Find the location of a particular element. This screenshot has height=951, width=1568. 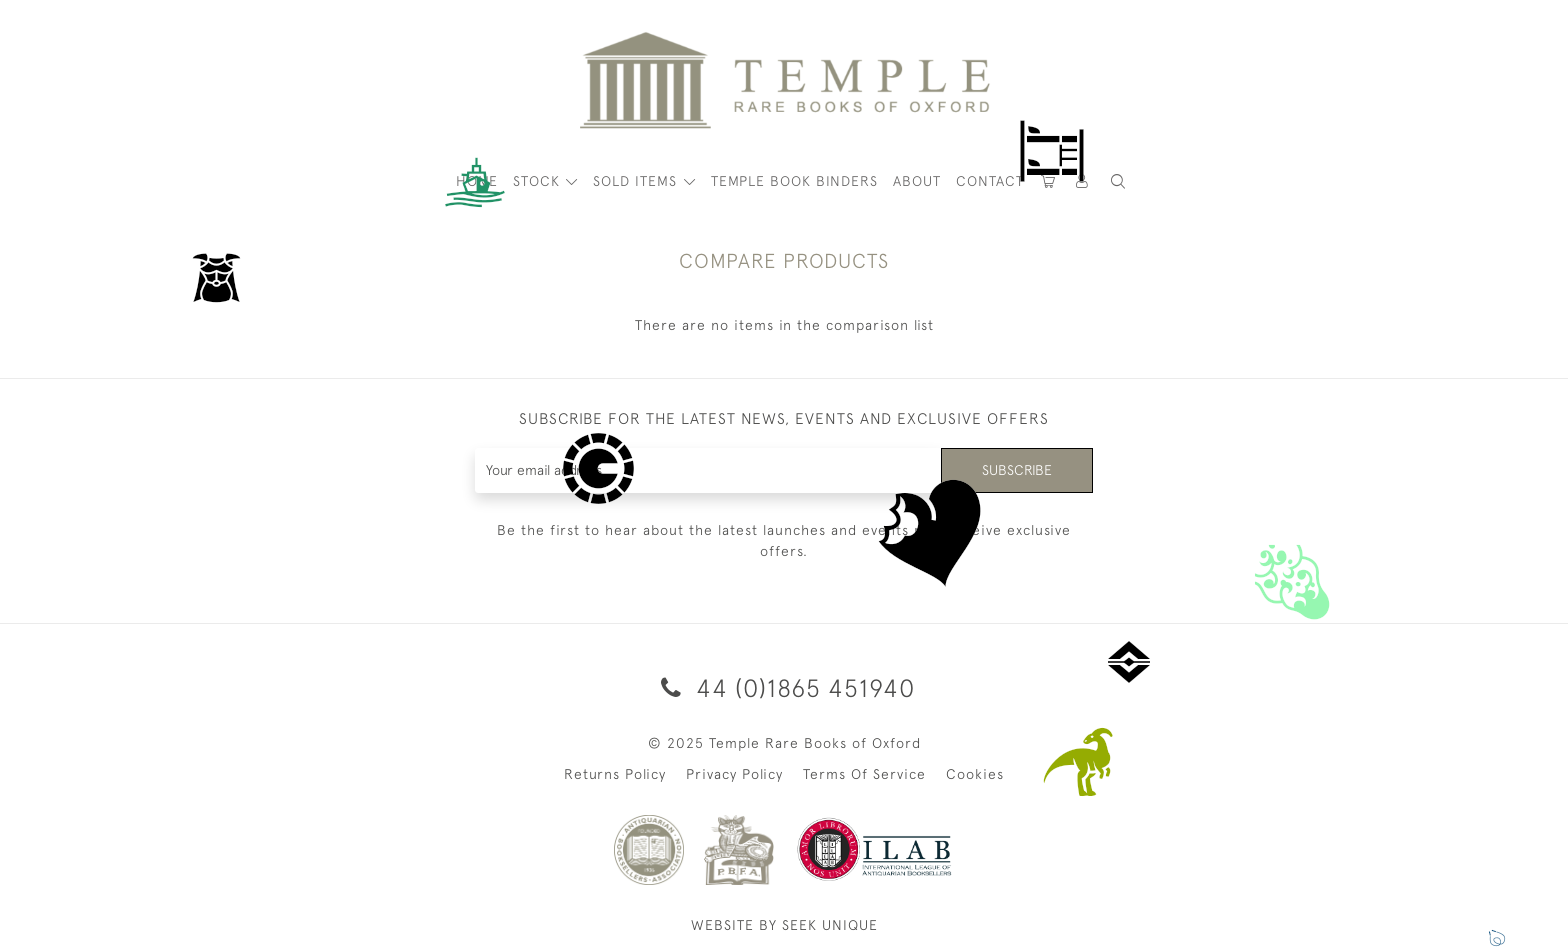

access jump rope or skipping exercises is located at coordinates (1497, 938).